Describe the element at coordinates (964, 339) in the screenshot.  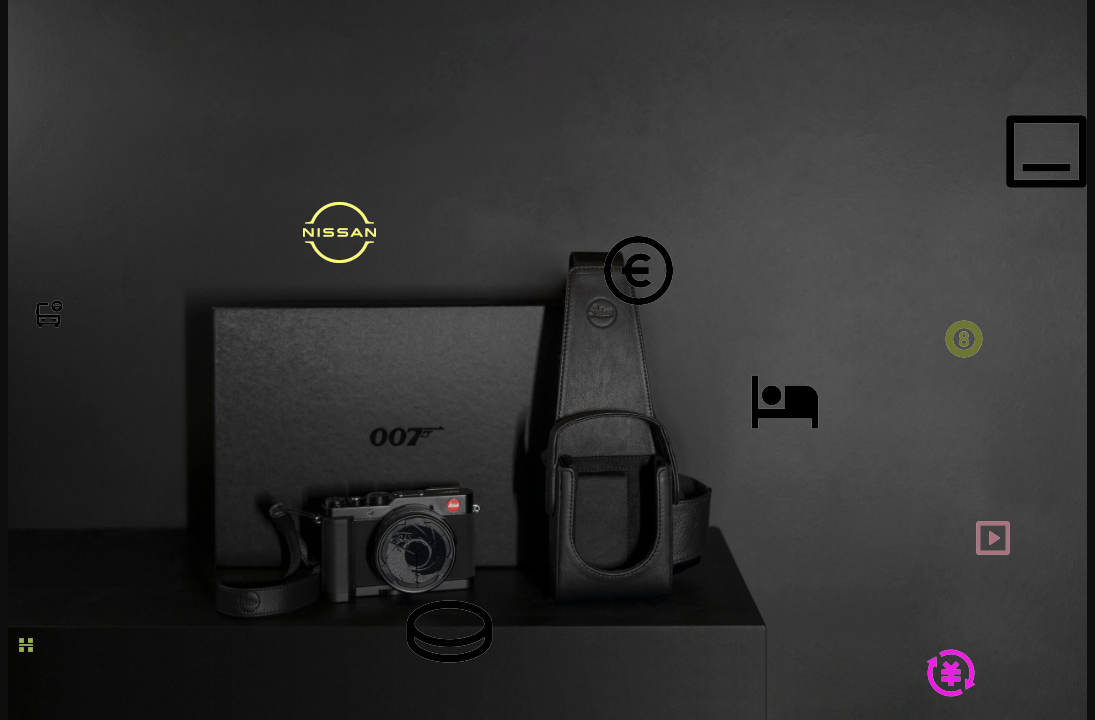
I see `access billiards or pool game` at that location.